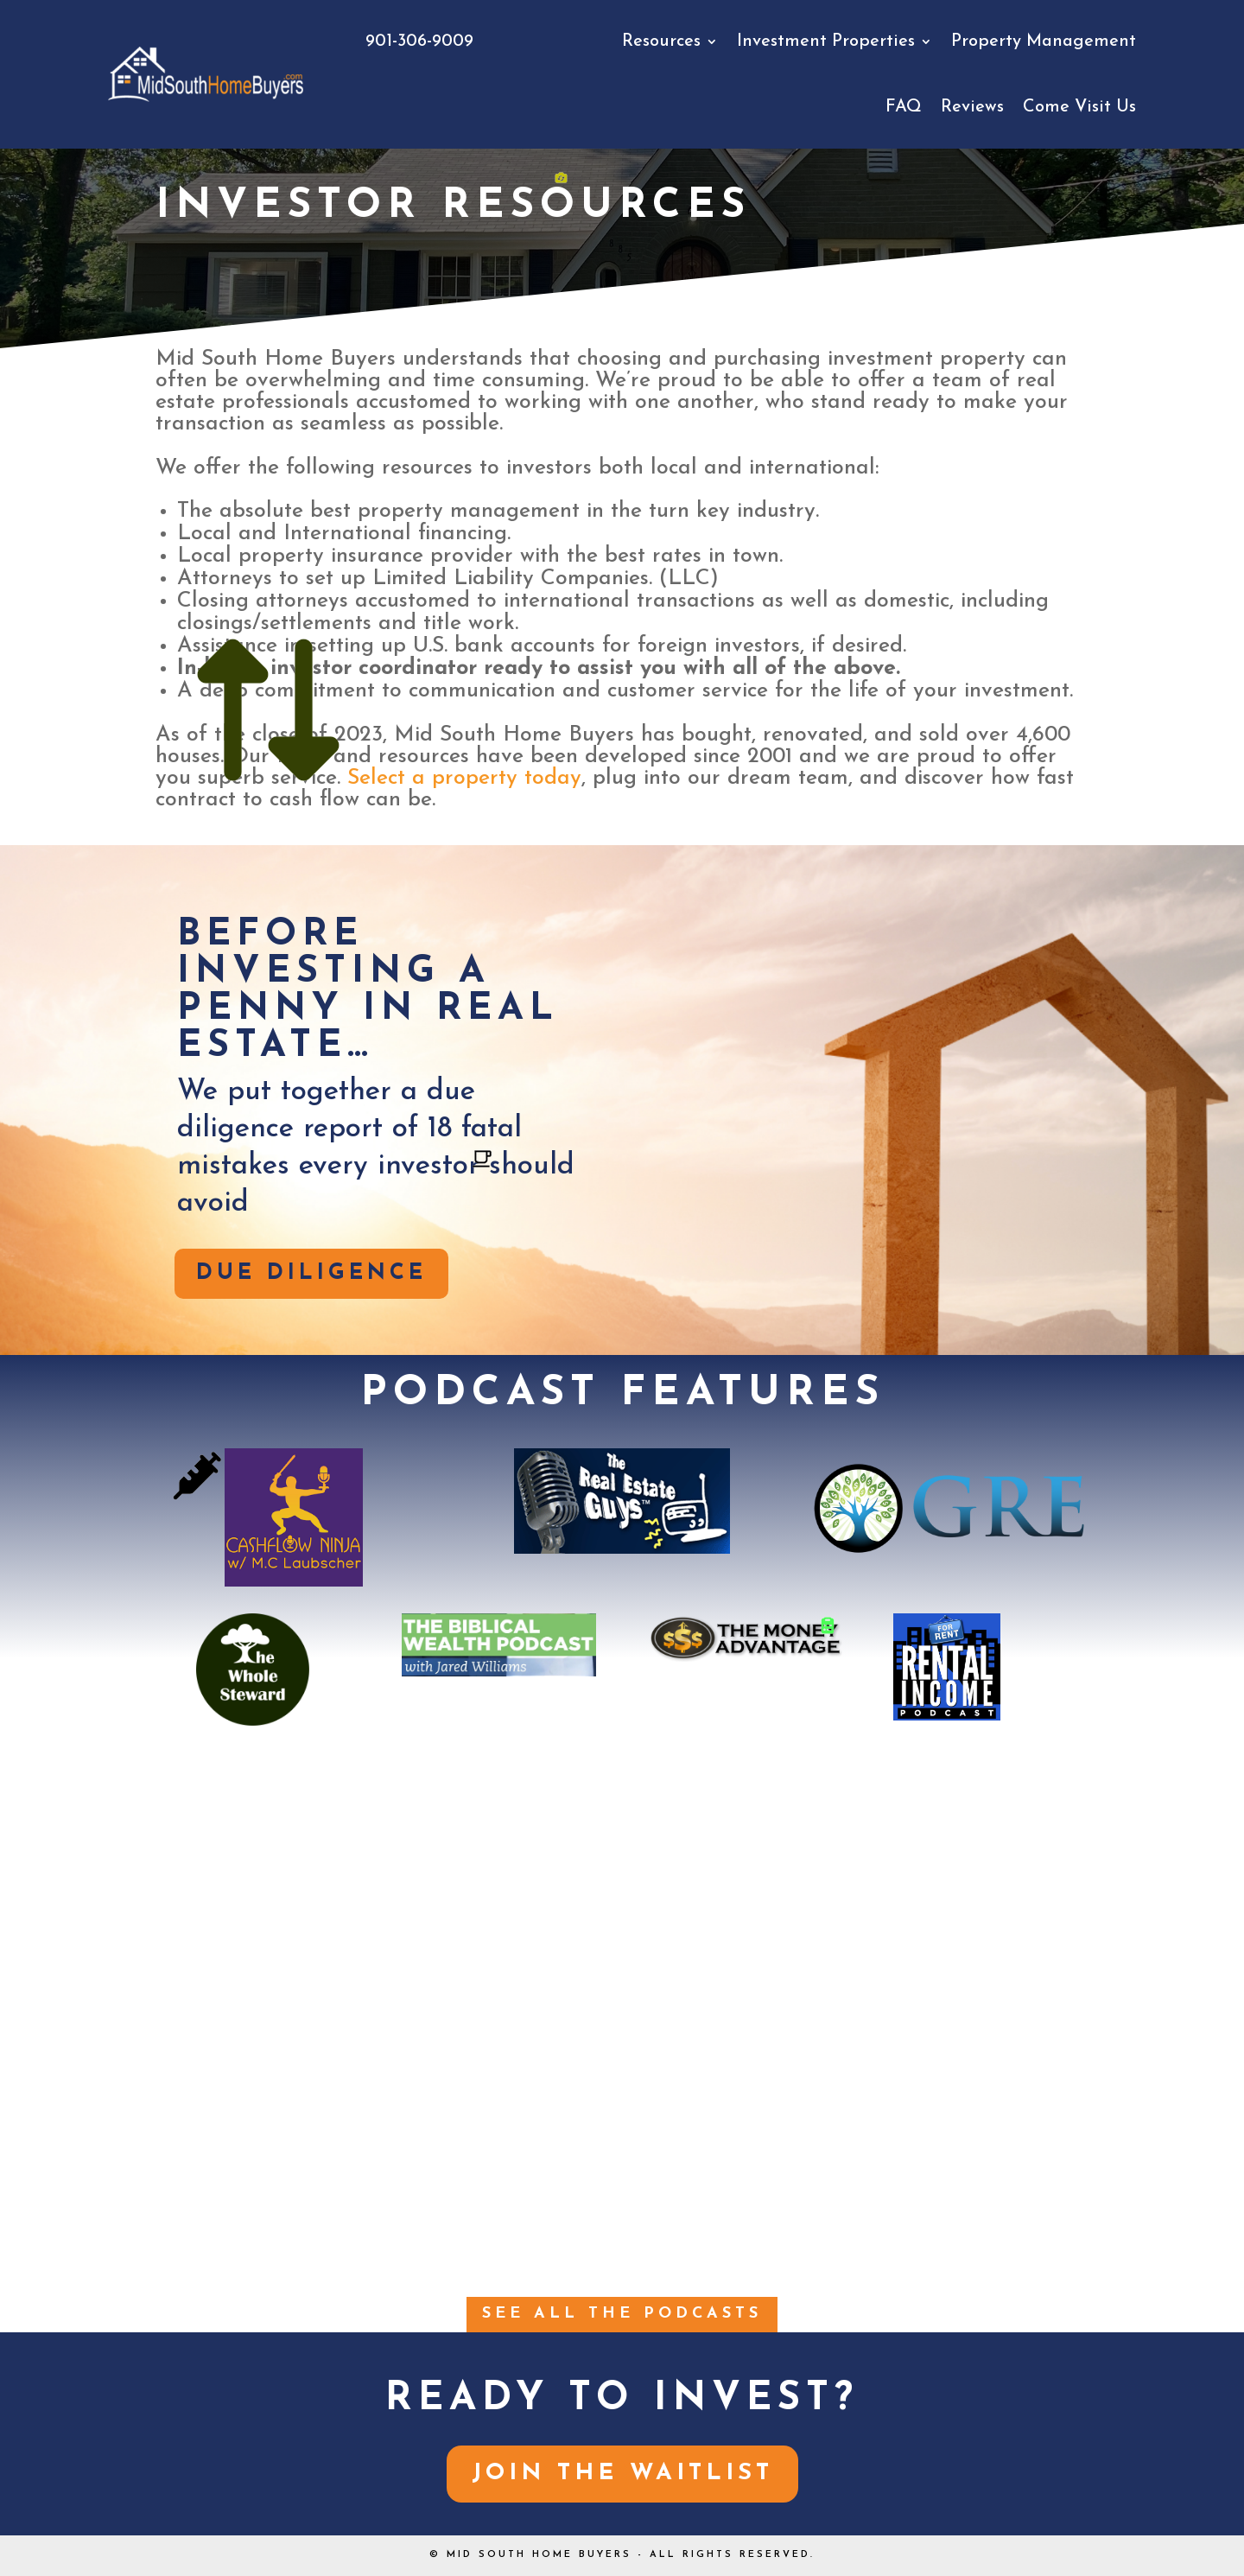  I want to click on view checklist or task list, so click(828, 1625).